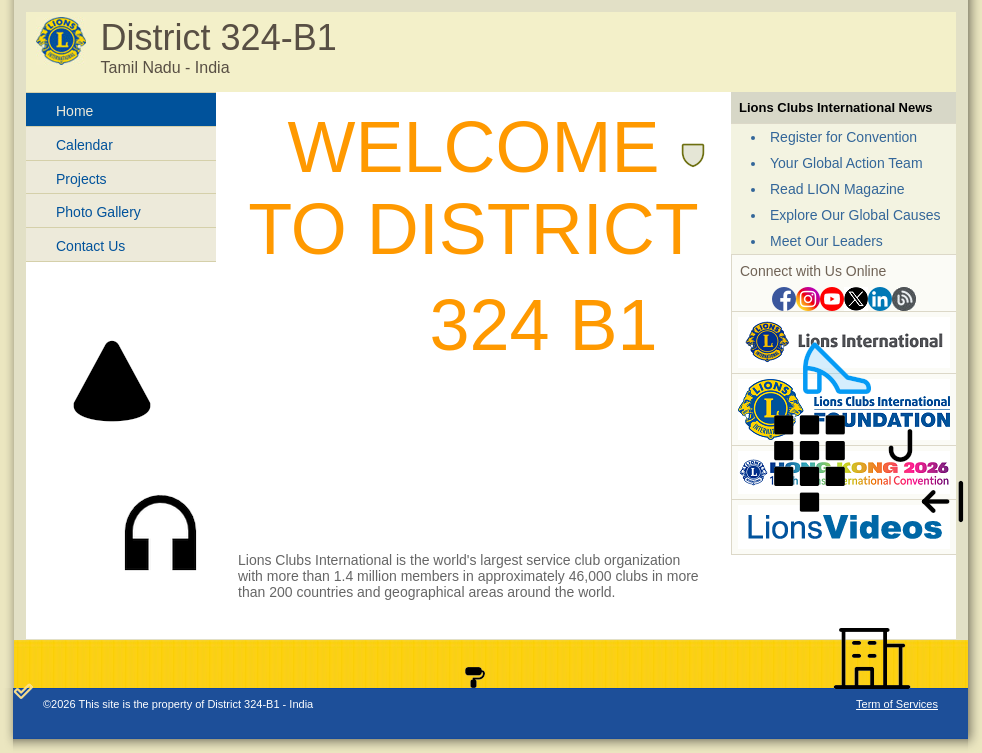  I want to click on browse women's footwear category, so click(833, 370).